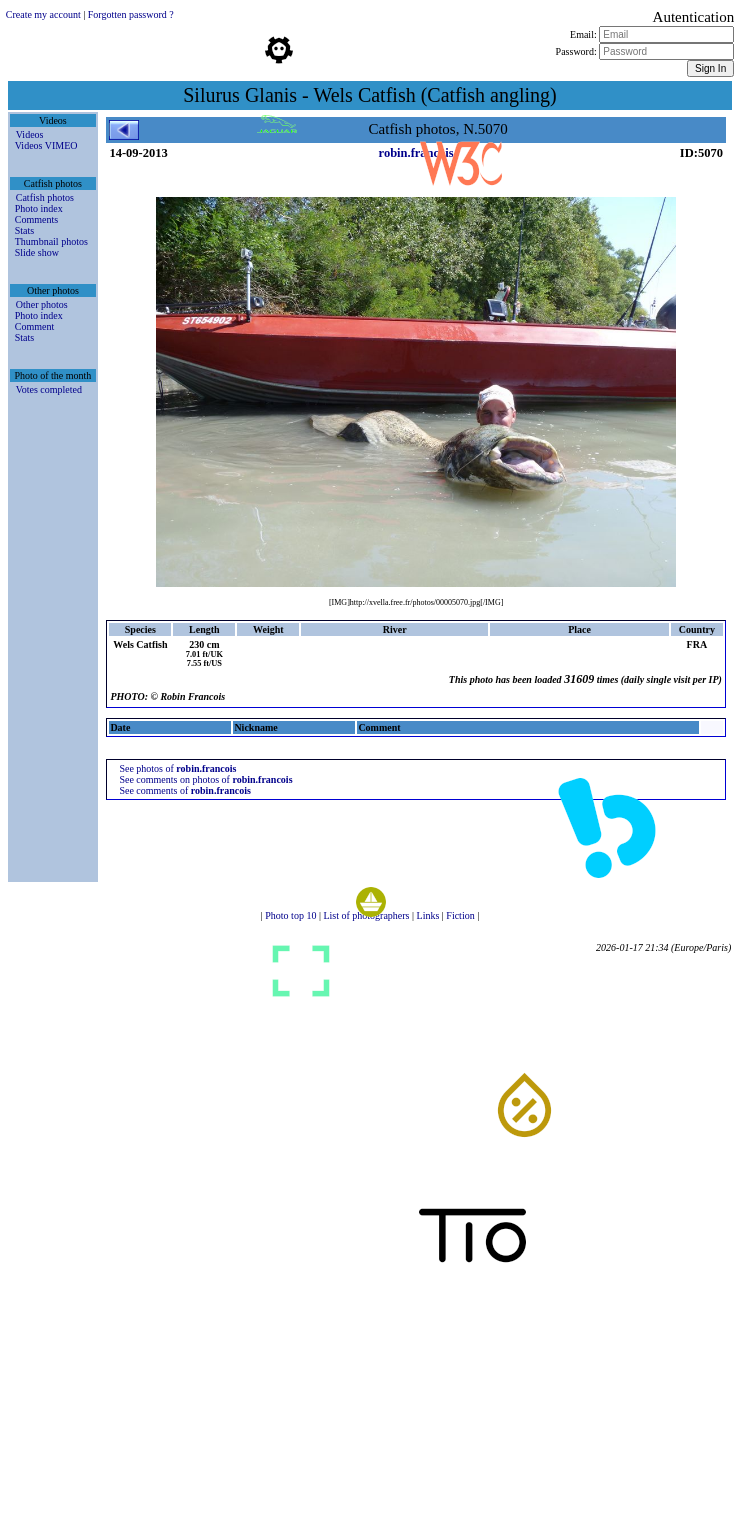 This screenshot has width=751, height=1540. What do you see at coordinates (607, 828) in the screenshot?
I see `open the Bukalapak app` at bounding box center [607, 828].